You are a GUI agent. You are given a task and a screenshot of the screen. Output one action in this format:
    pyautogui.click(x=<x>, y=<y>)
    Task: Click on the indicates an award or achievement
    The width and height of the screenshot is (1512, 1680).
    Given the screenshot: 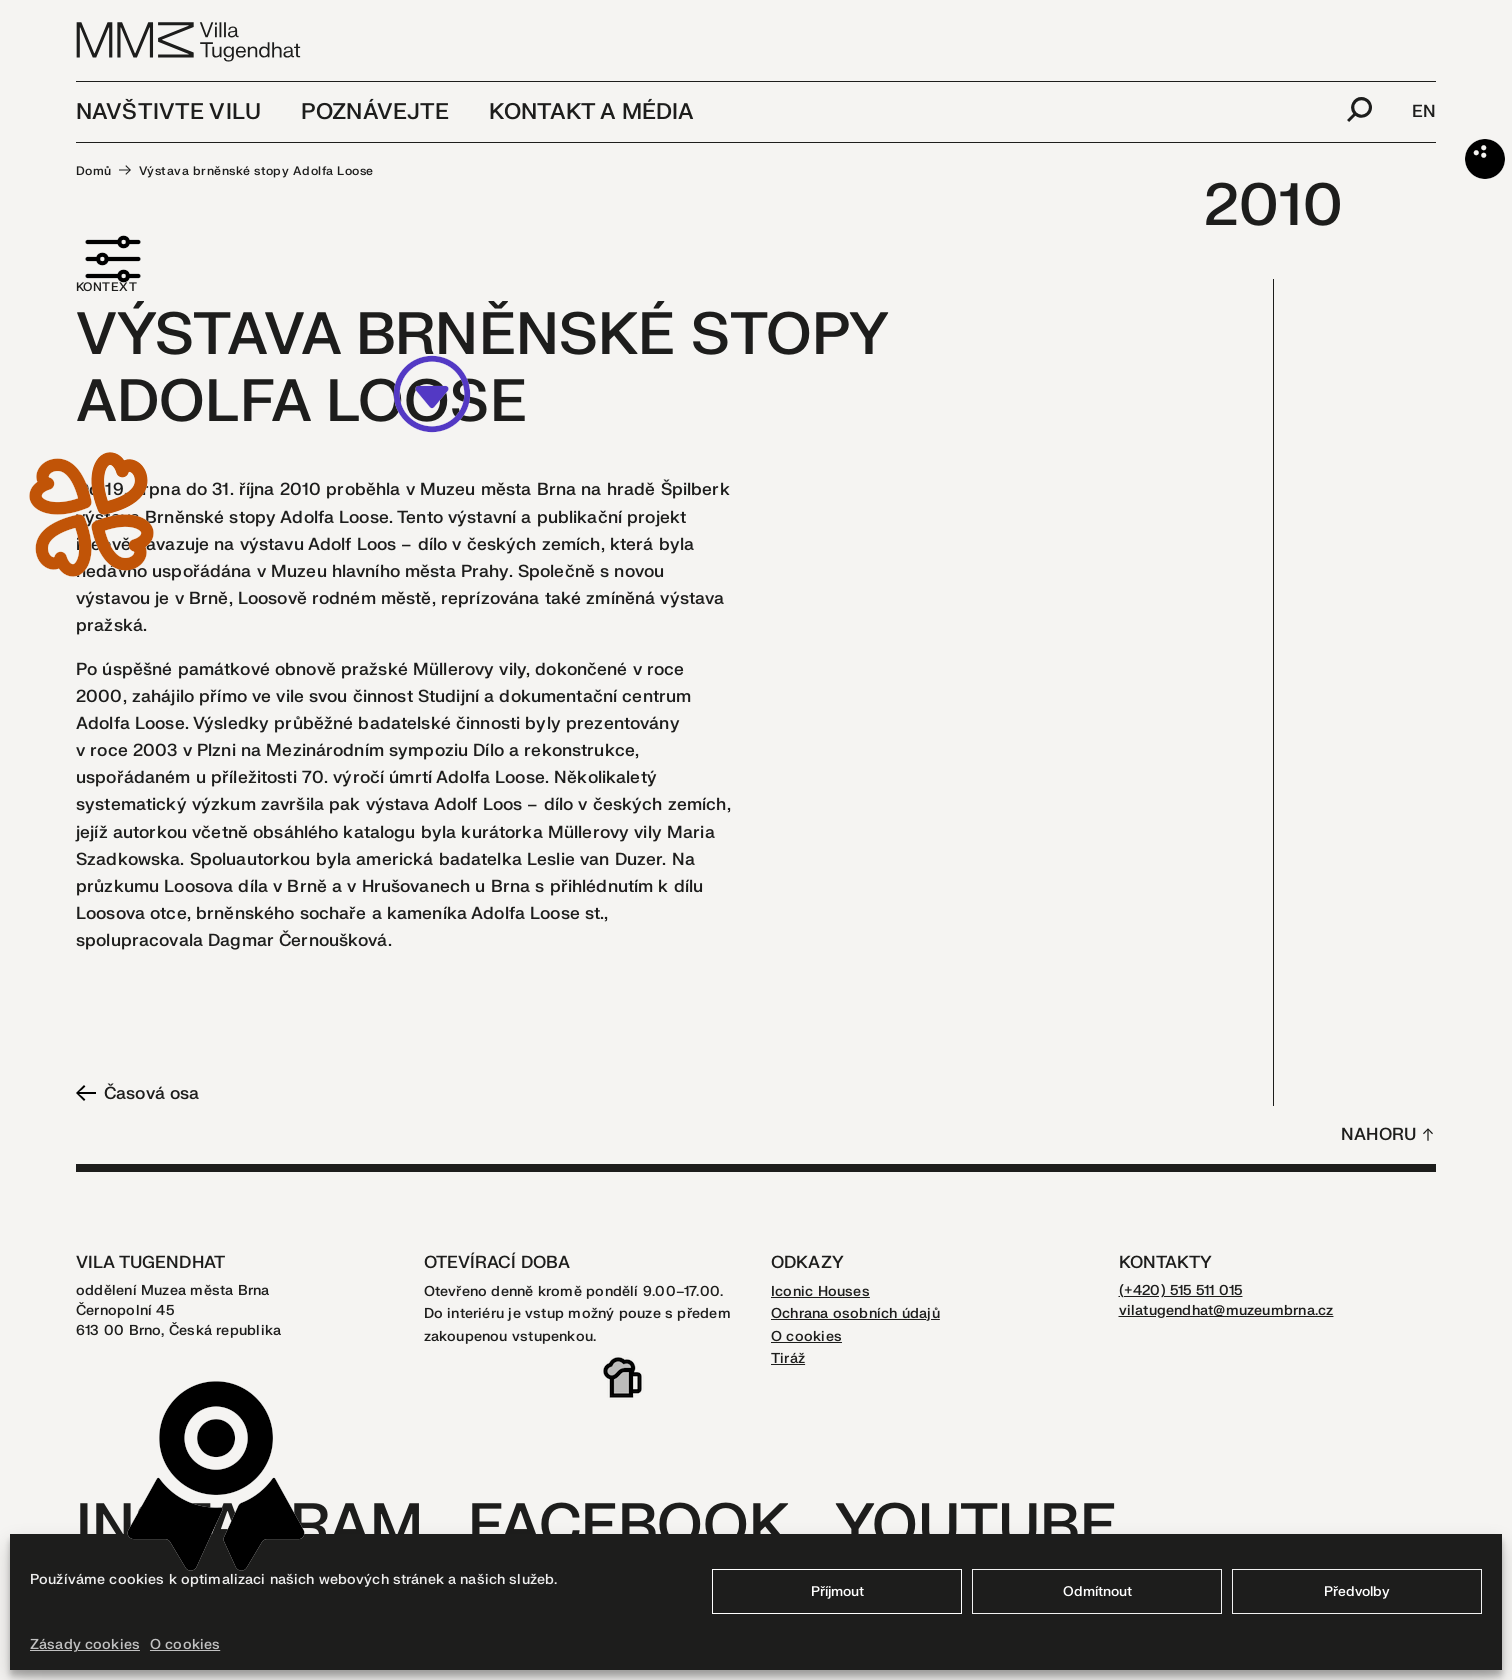 What is the action you would take?
    pyautogui.click(x=216, y=1476)
    